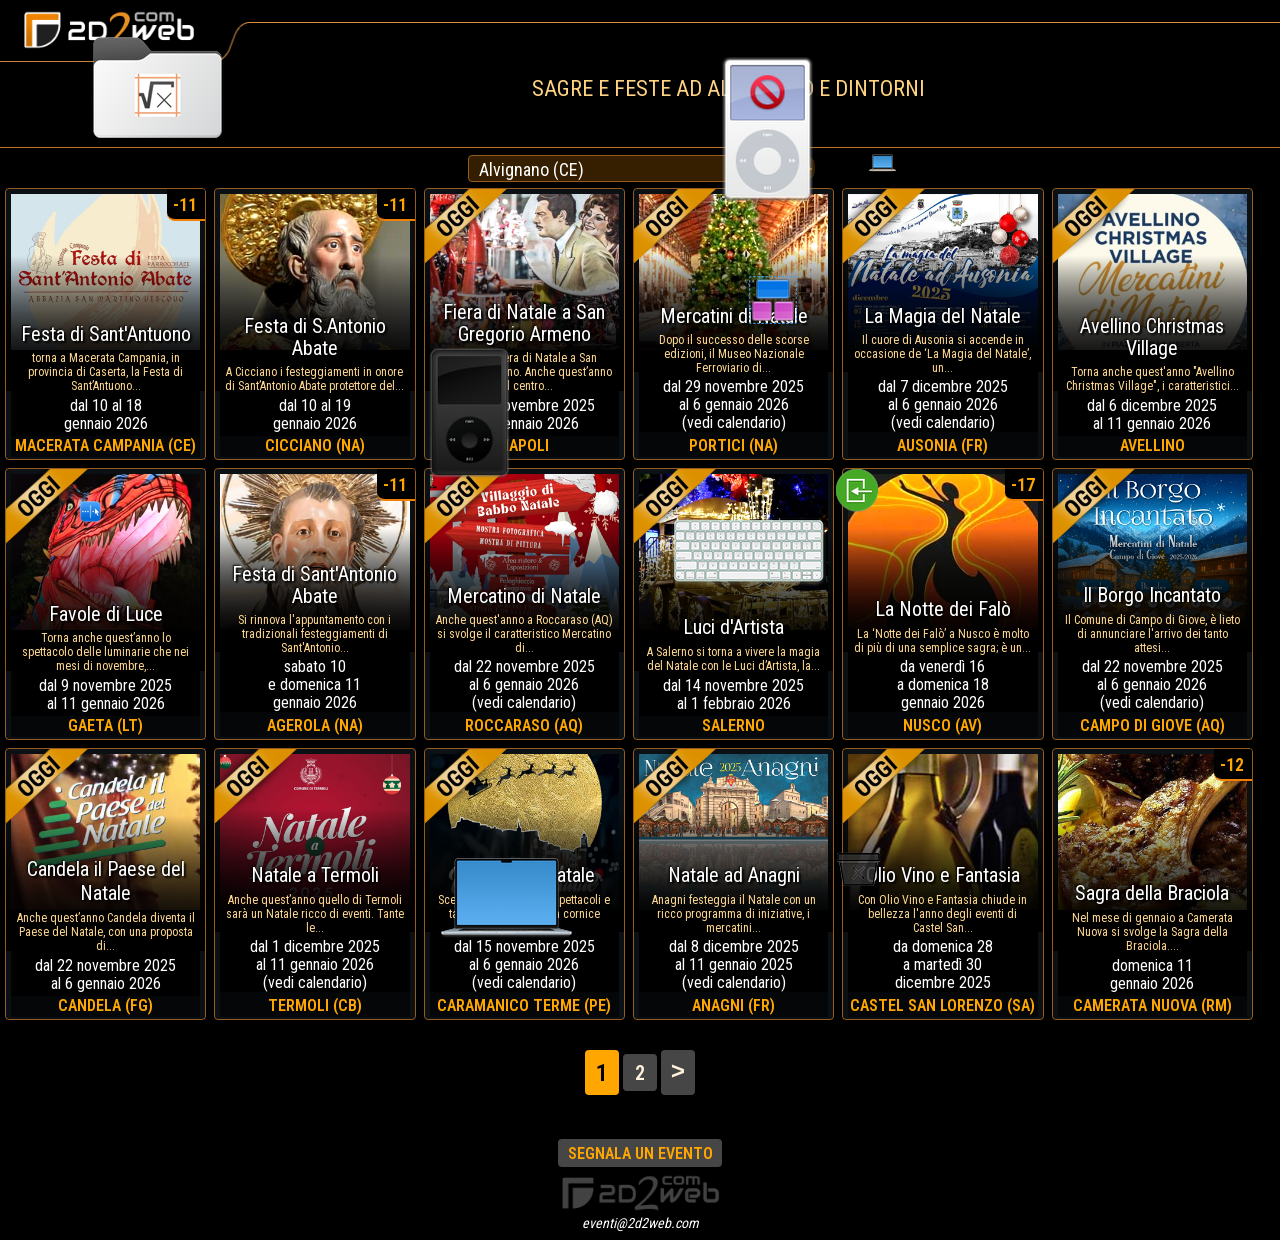 Image resolution: width=1280 pixels, height=1240 pixels. I want to click on iPod device is unavailable or cannot be connected, so click(767, 129).